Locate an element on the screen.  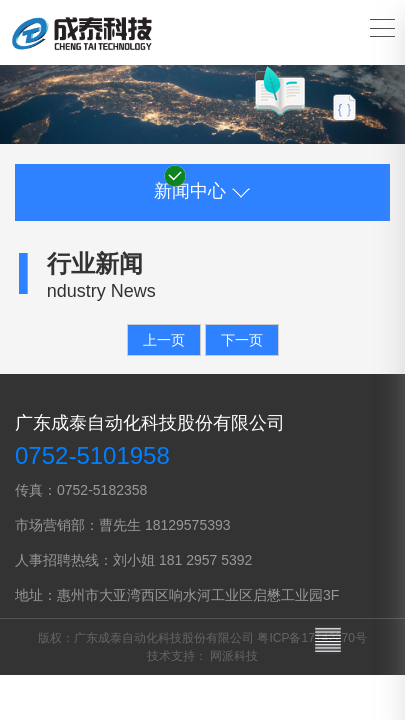
dropbox file sync complete is located at coordinates (175, 176).